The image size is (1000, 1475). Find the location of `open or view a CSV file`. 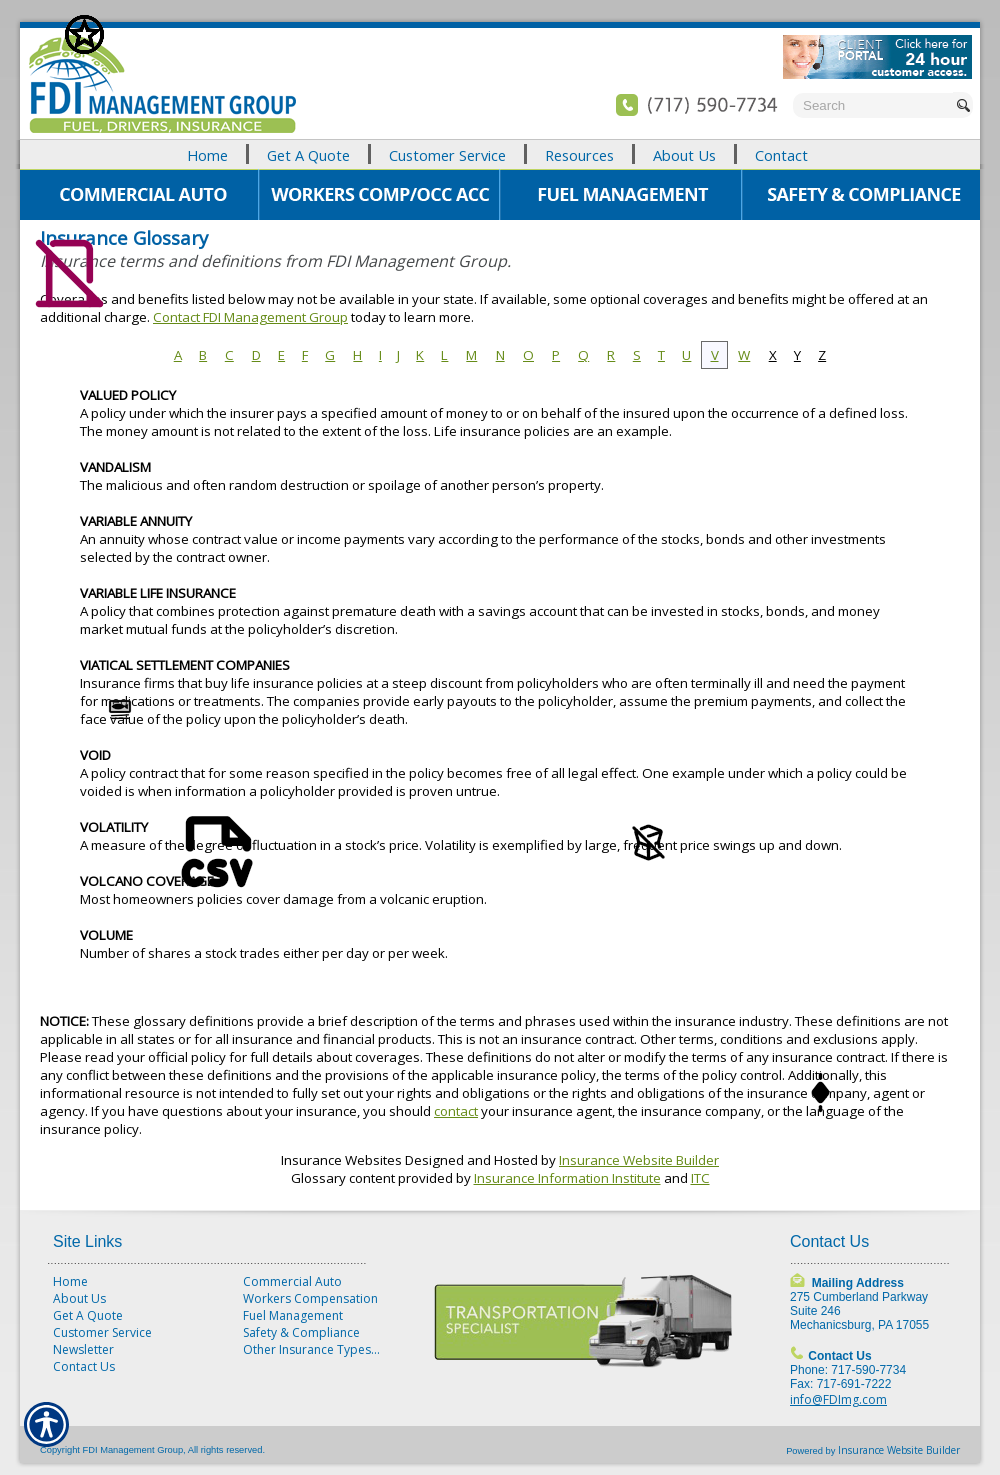

open or view a CSV file is located at coordinates (218, 854).